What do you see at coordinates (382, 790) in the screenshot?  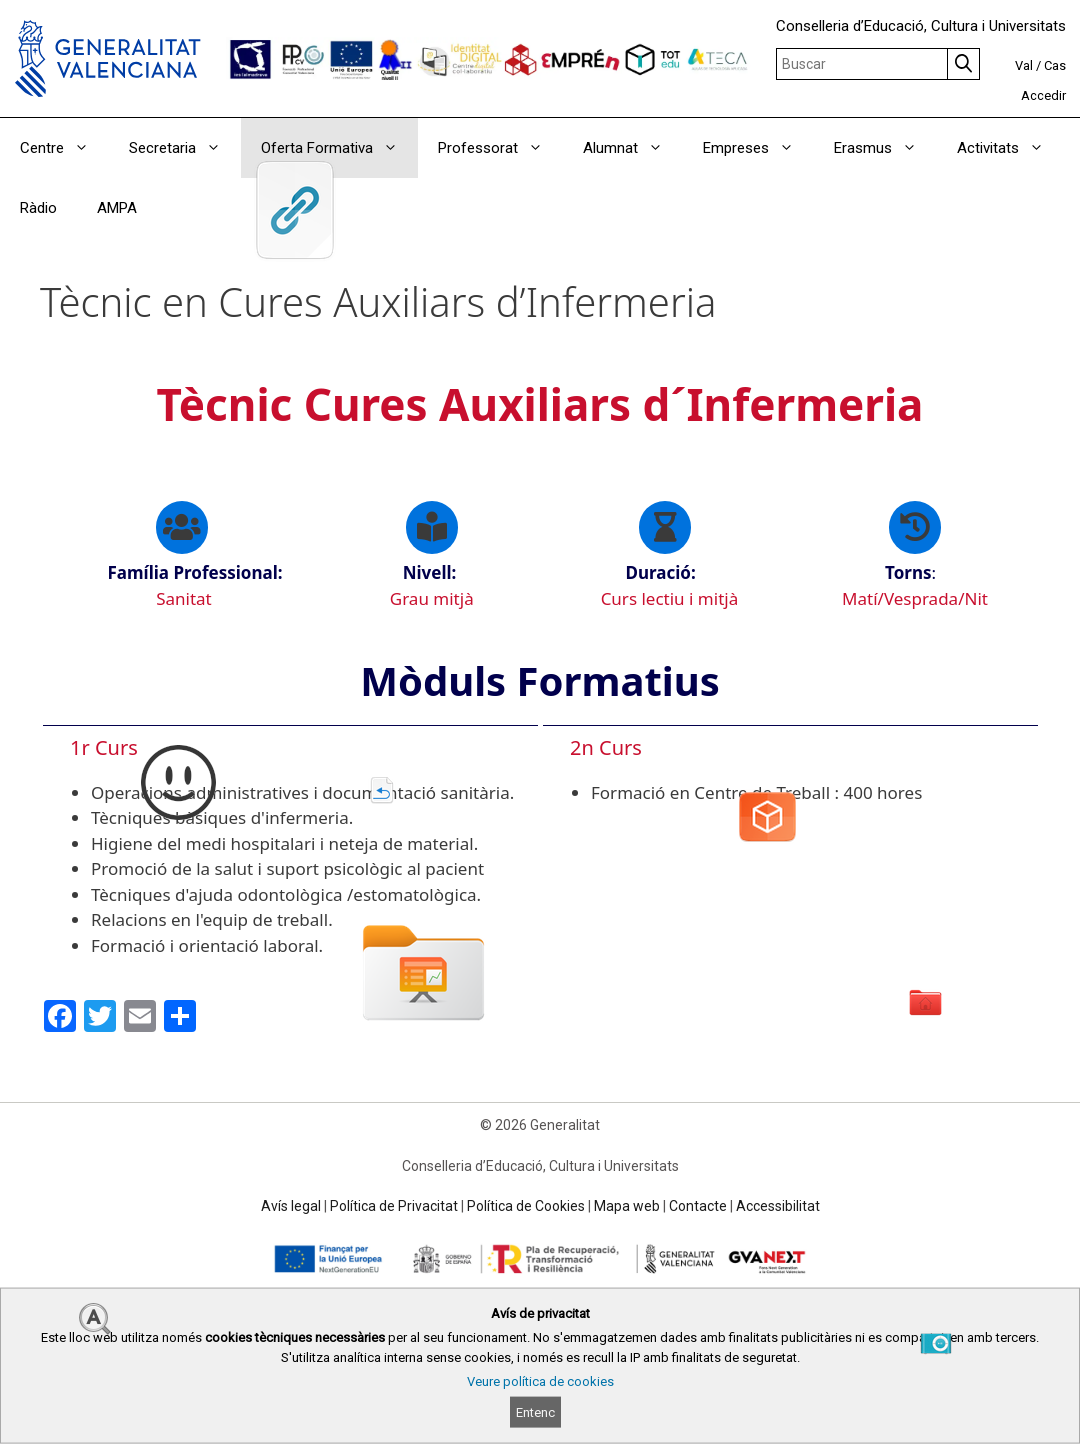 I see `revert document to previous version` at bounding box center [382, 790].